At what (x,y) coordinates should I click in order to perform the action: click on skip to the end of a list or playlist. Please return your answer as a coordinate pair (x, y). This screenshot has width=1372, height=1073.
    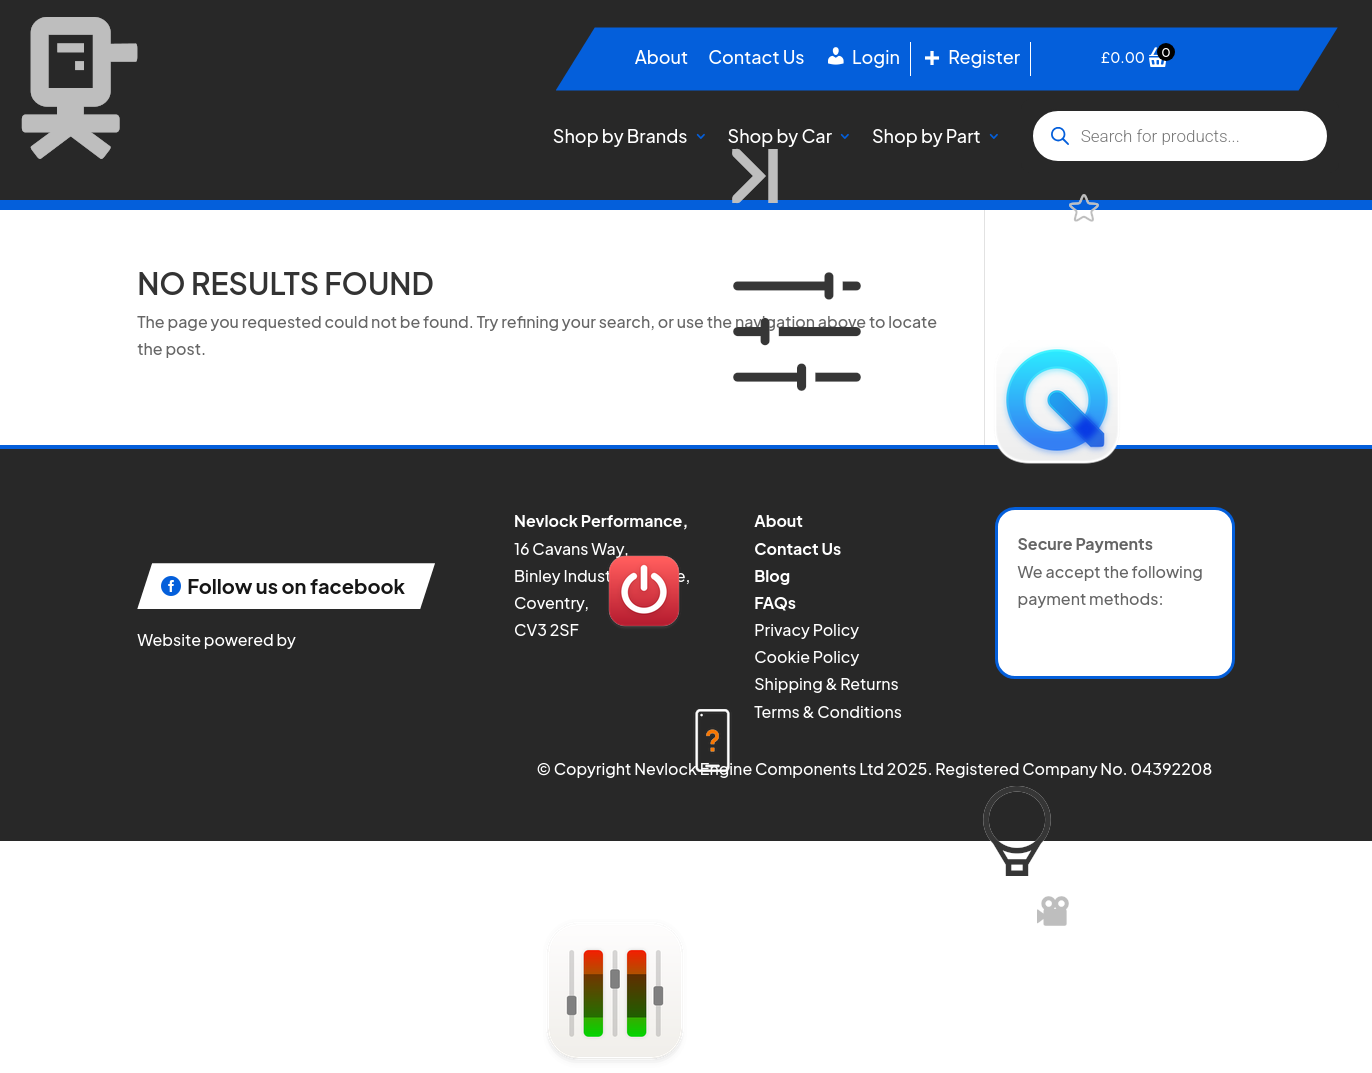
    Looking at the image, I should click on (755, 176).